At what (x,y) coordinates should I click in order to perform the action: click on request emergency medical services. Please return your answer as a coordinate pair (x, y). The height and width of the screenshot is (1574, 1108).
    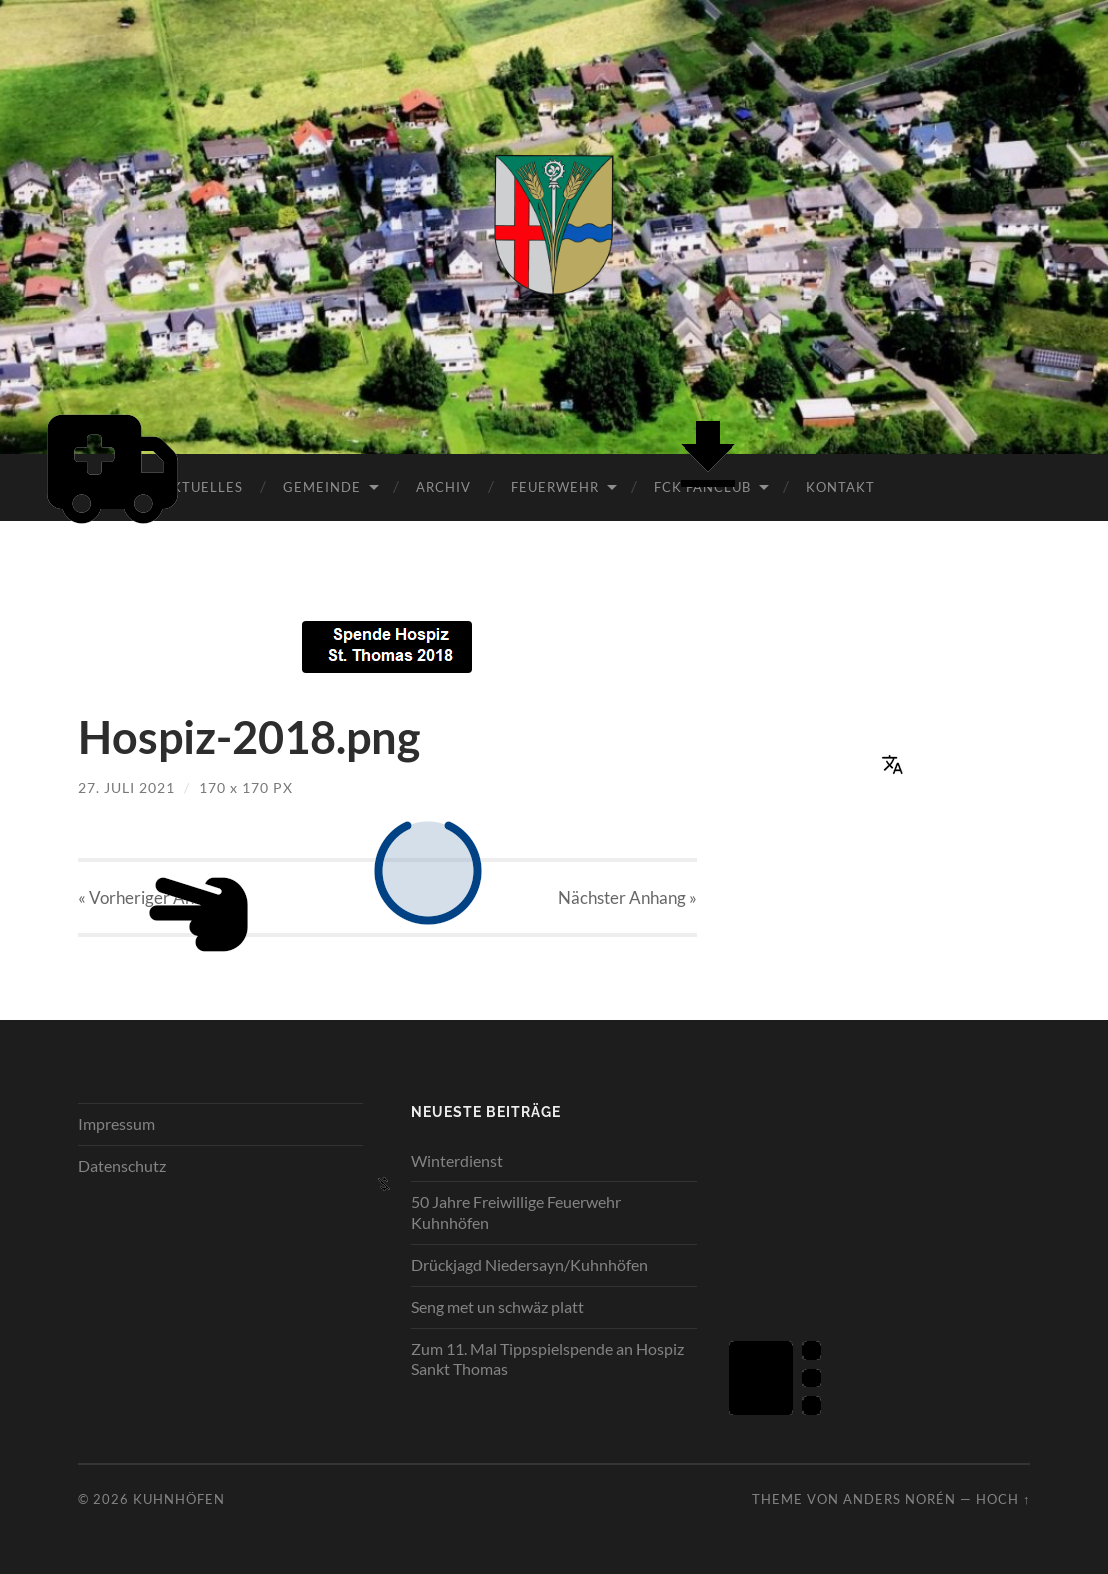
    Looking at the image, I should click on (112, 465).